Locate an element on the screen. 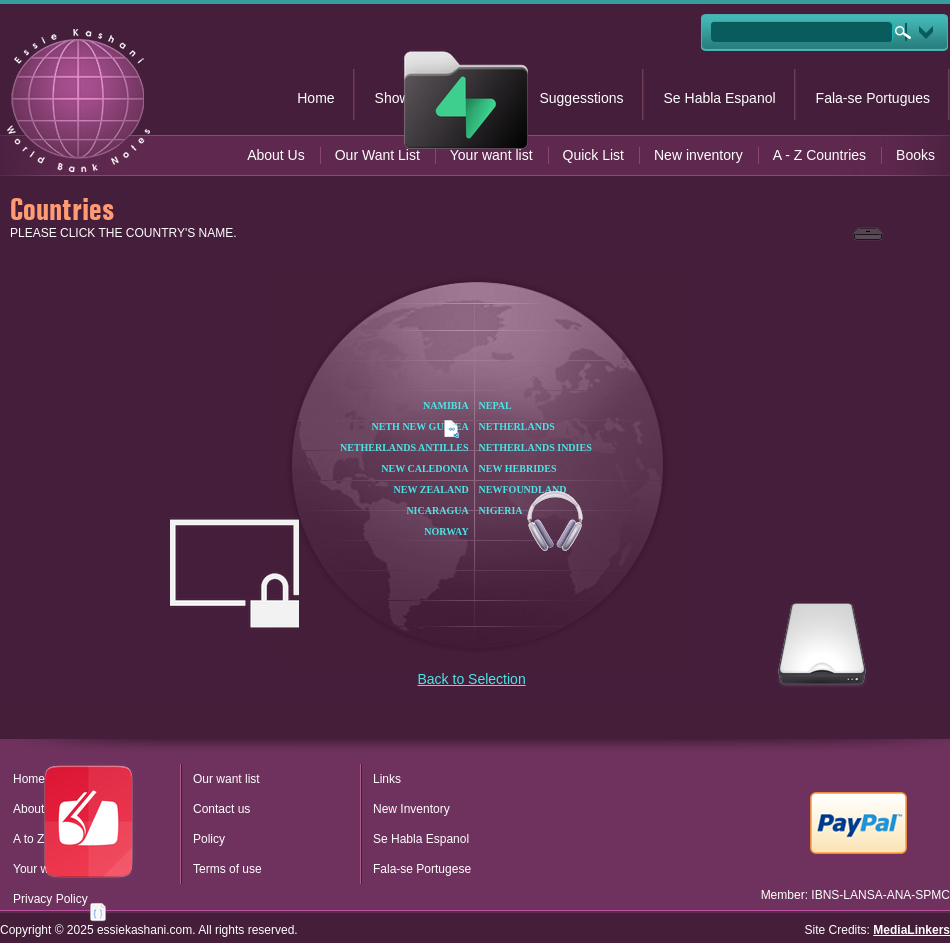 Image resolution: width=950 pixels, height=943 pixels. postscript or vector document file is located at coordinates (88, 821).